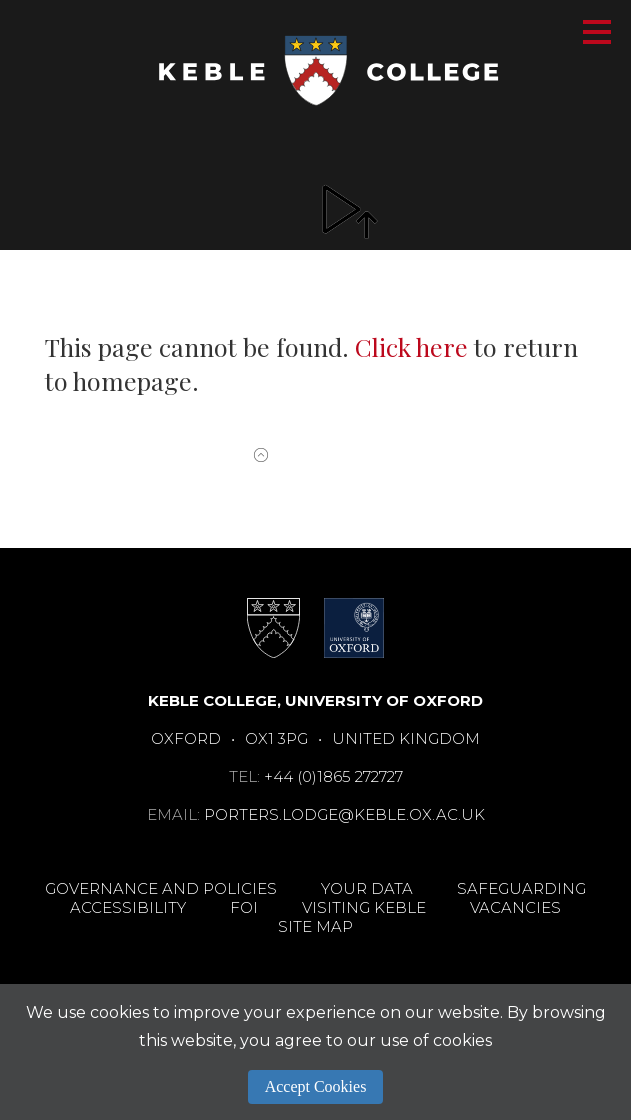  Describe the element at coordinates (261, 455) in the screenshot. I see `scroll up or return to top` at that location.